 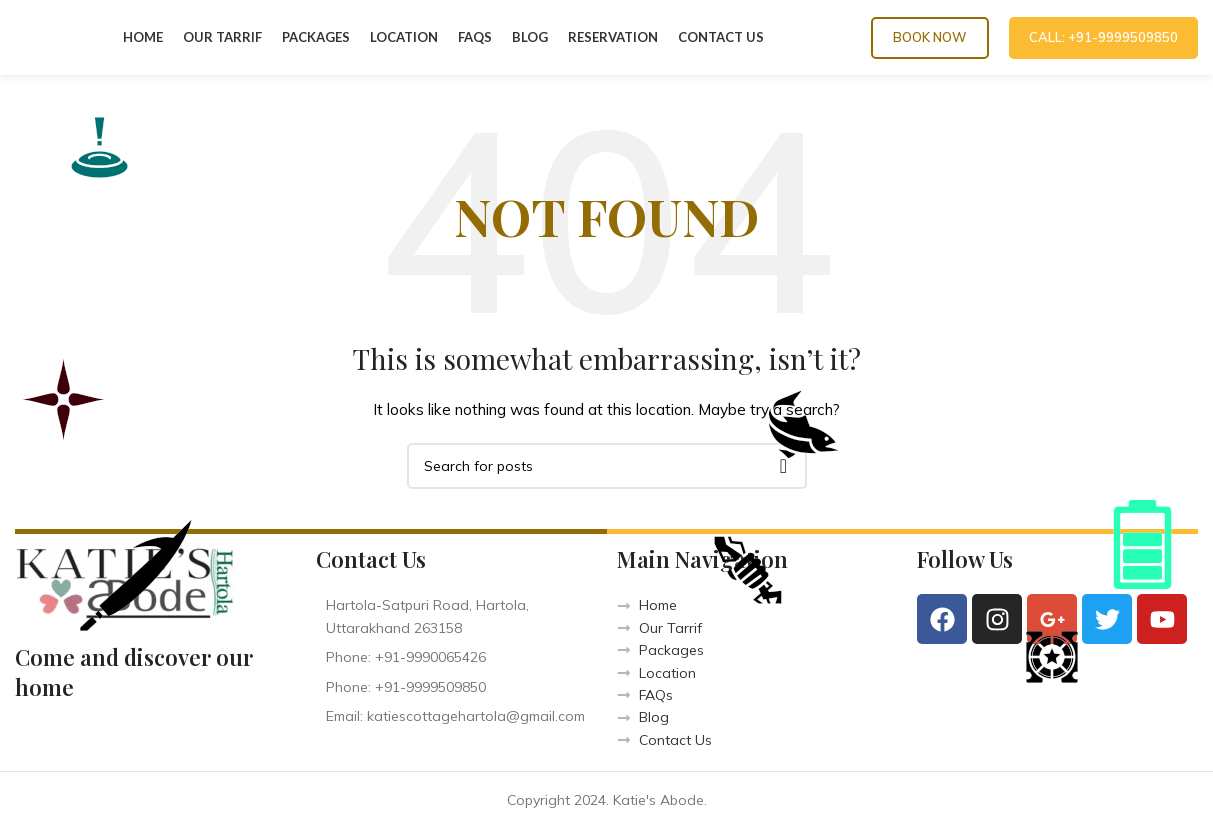 I want to click on select salmon as an ingredient, so click(x=803, y=424).